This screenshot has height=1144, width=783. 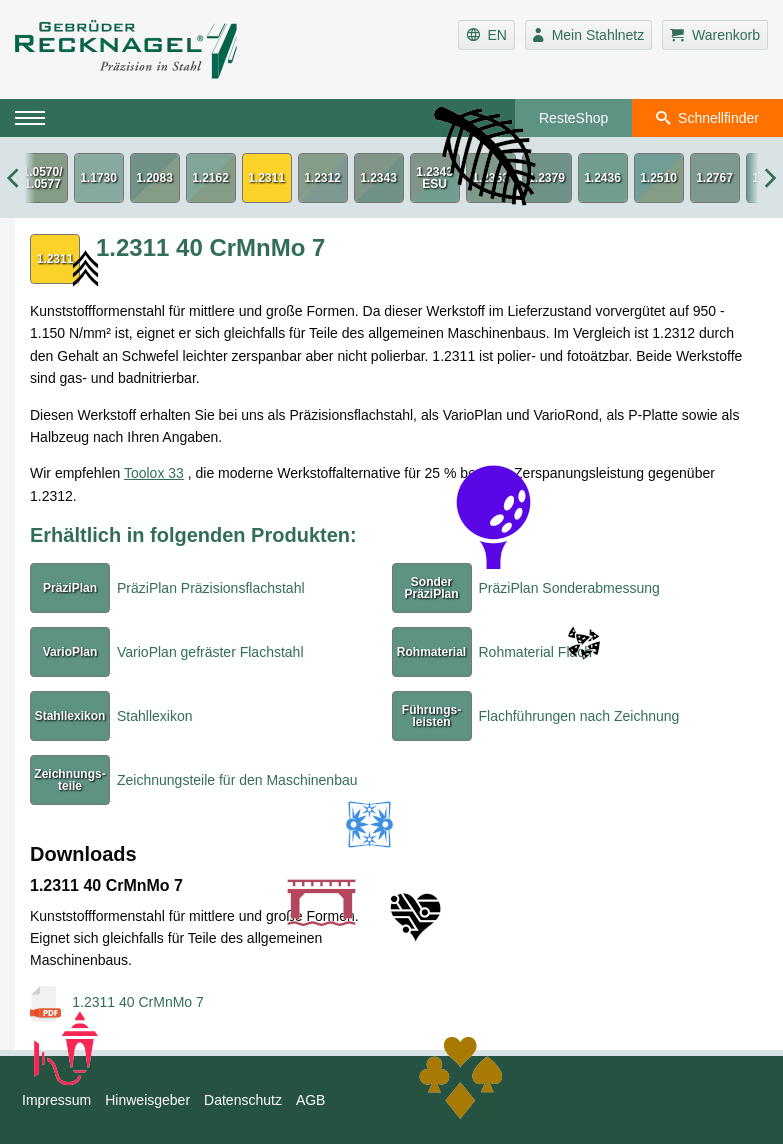 I want to click on indicates autumn or seasonal theme, so click(x=485, y=156).